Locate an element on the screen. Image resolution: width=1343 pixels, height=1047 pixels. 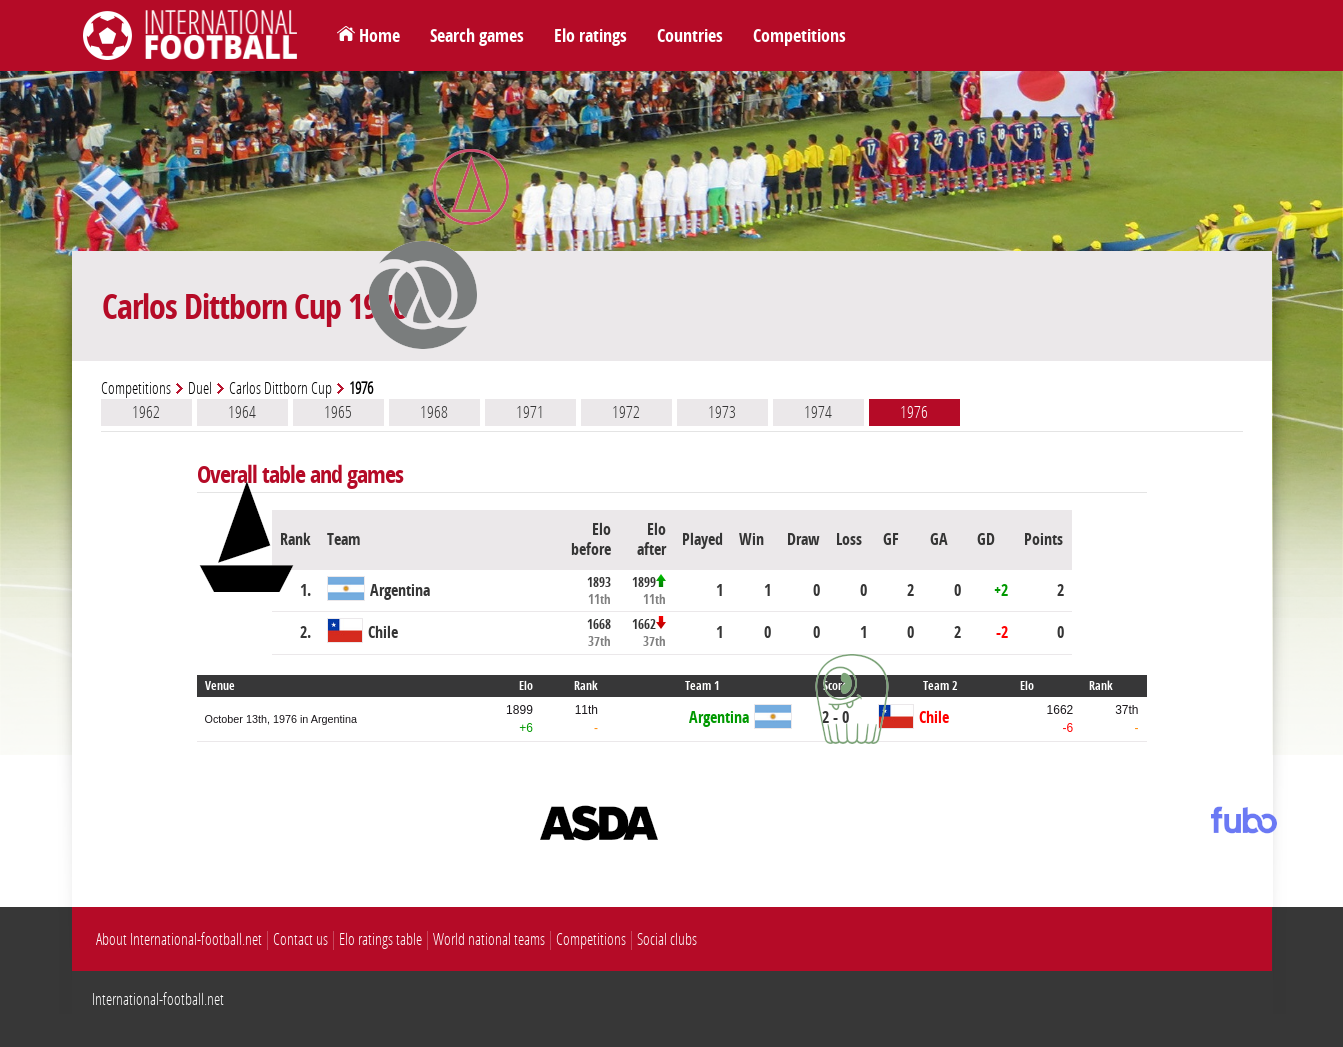
audio-technica brand logo is located at coordinates (471, 187).